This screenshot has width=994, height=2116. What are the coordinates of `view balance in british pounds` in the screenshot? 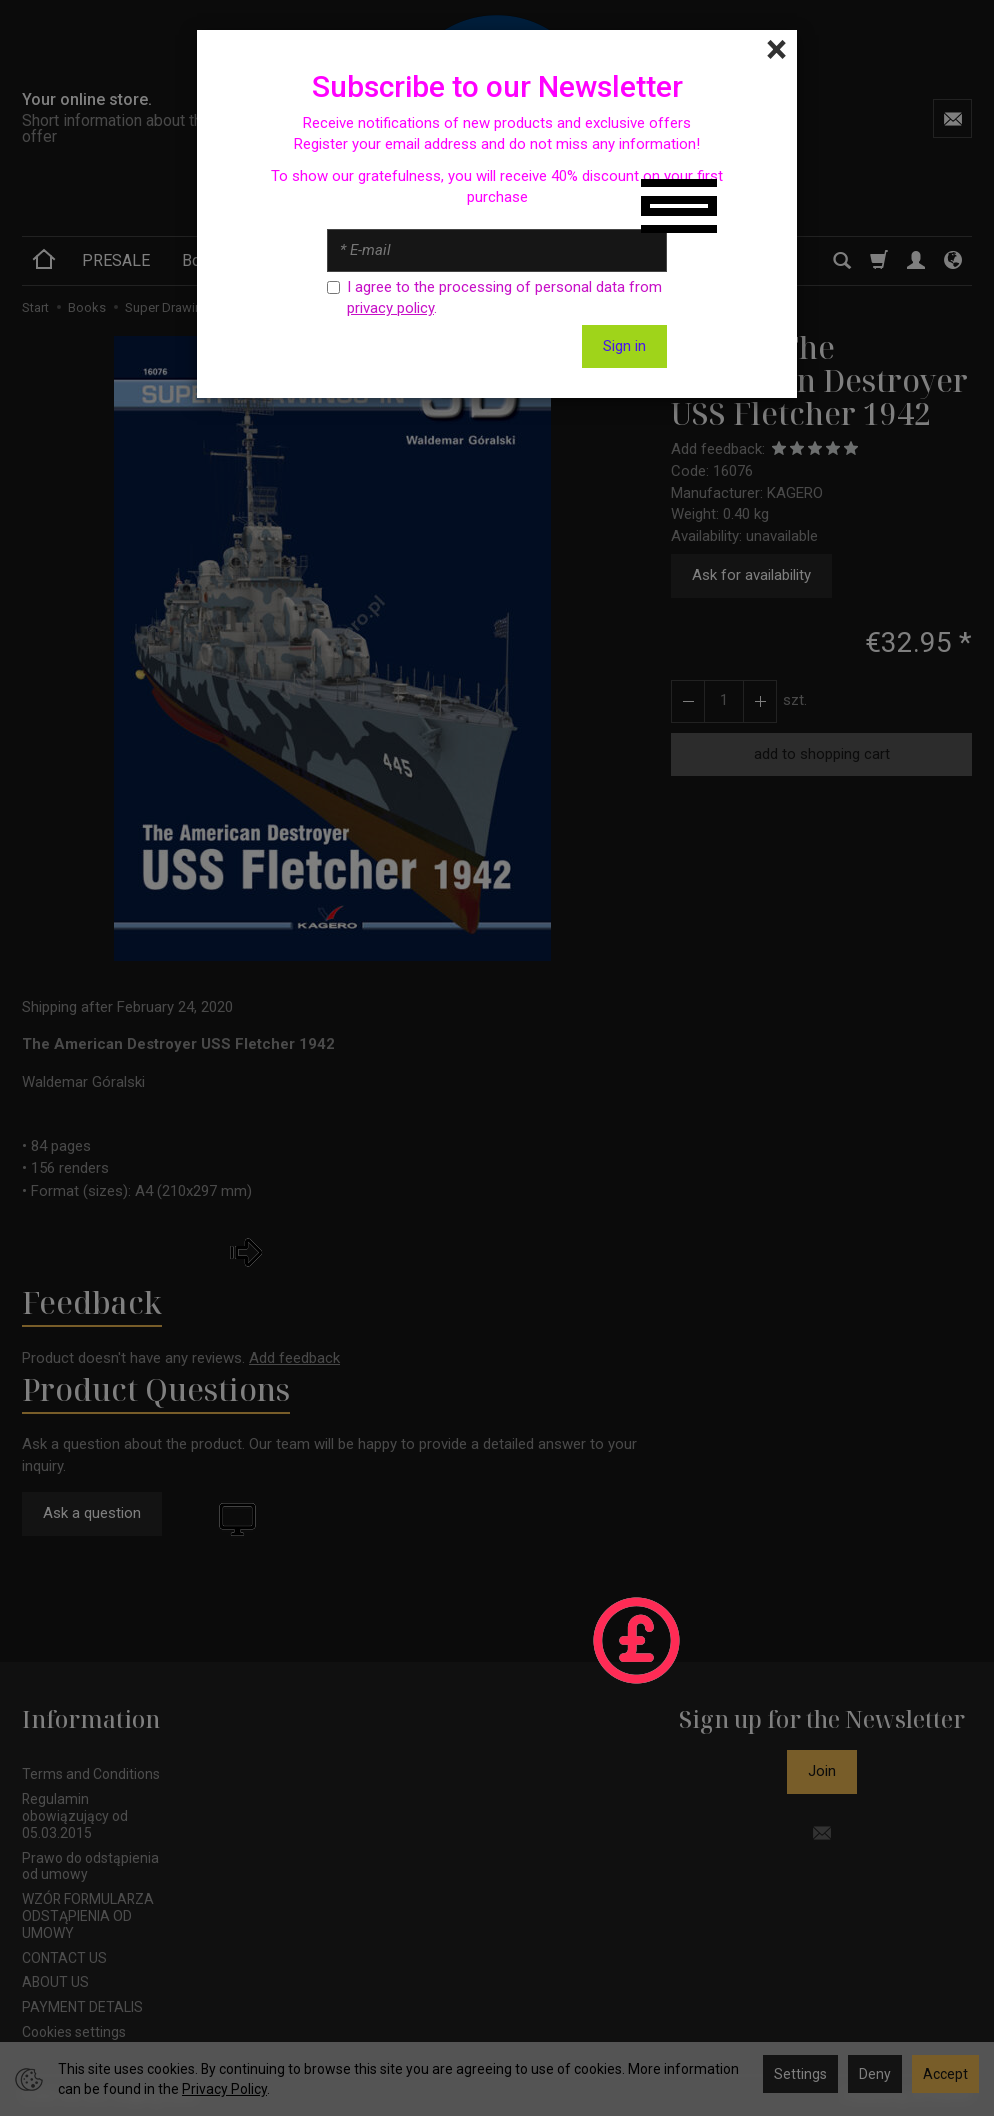 It's located at (636, 1640).